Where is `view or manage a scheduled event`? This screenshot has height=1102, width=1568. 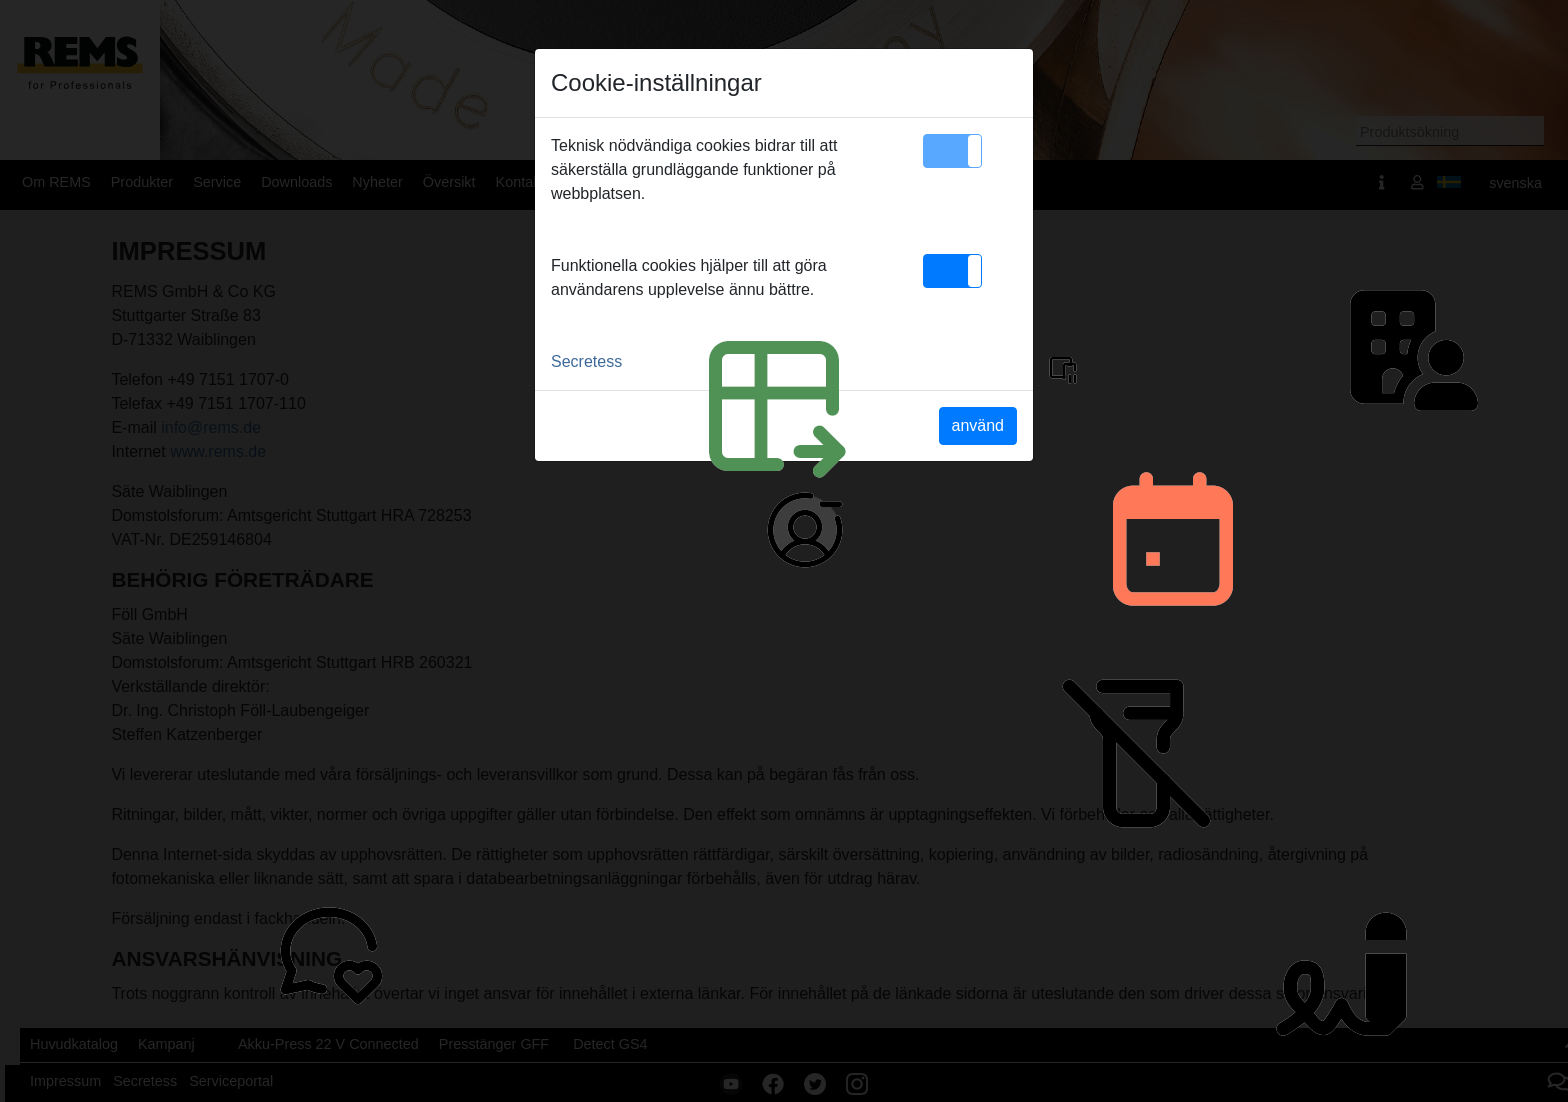 view or manage a scheduled event is located at coordinates (1173, 539).